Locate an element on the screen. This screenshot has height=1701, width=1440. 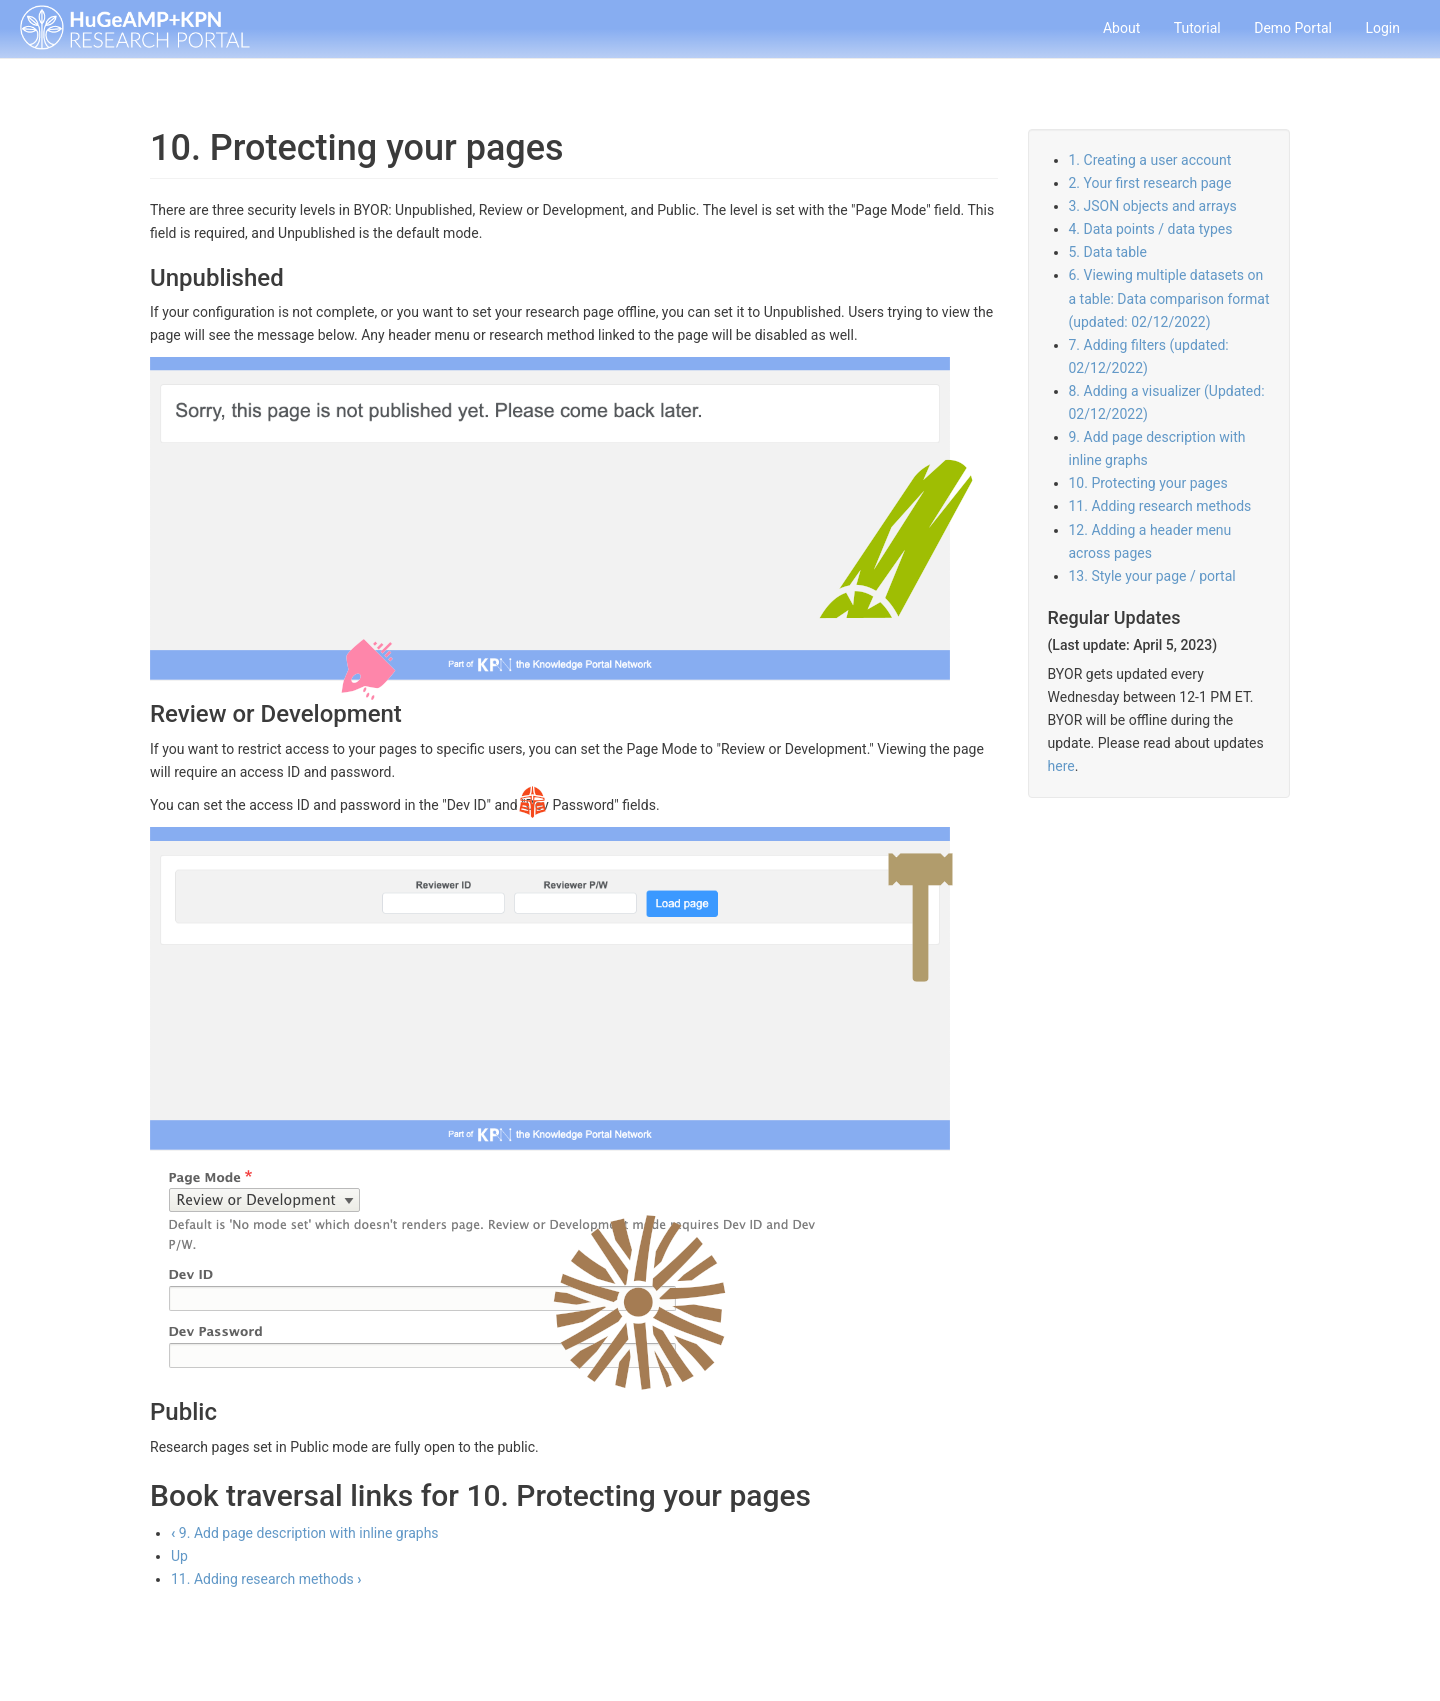
select knight or warrior class is located at coordinates (532, 801).